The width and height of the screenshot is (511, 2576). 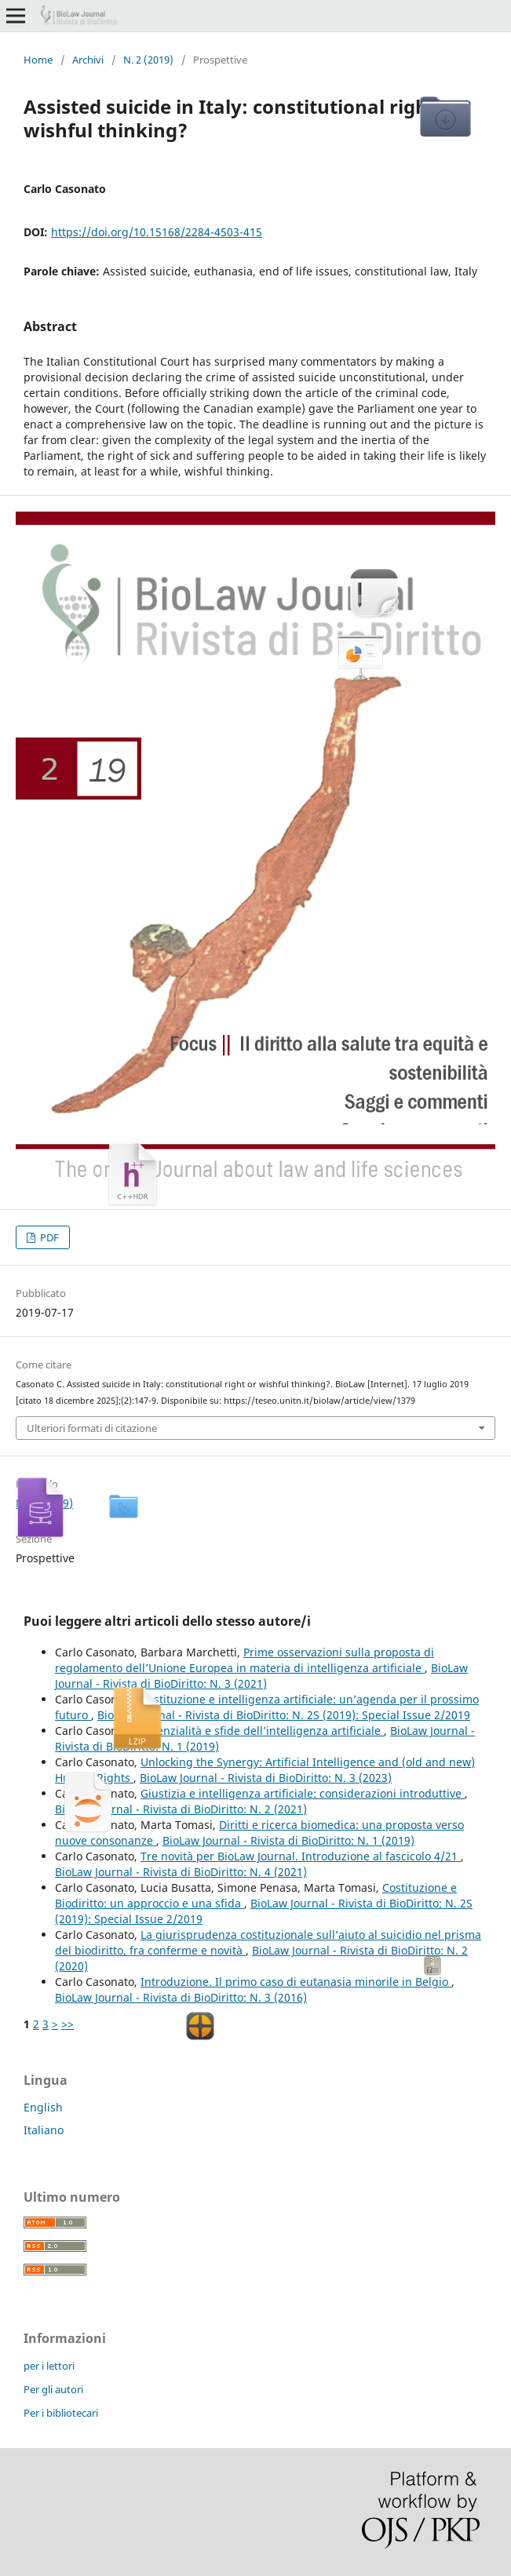 What do you see at coordinates (445, 116) in the screenshot?
I see `access your downloads folder` at bounding box center [445, 116].